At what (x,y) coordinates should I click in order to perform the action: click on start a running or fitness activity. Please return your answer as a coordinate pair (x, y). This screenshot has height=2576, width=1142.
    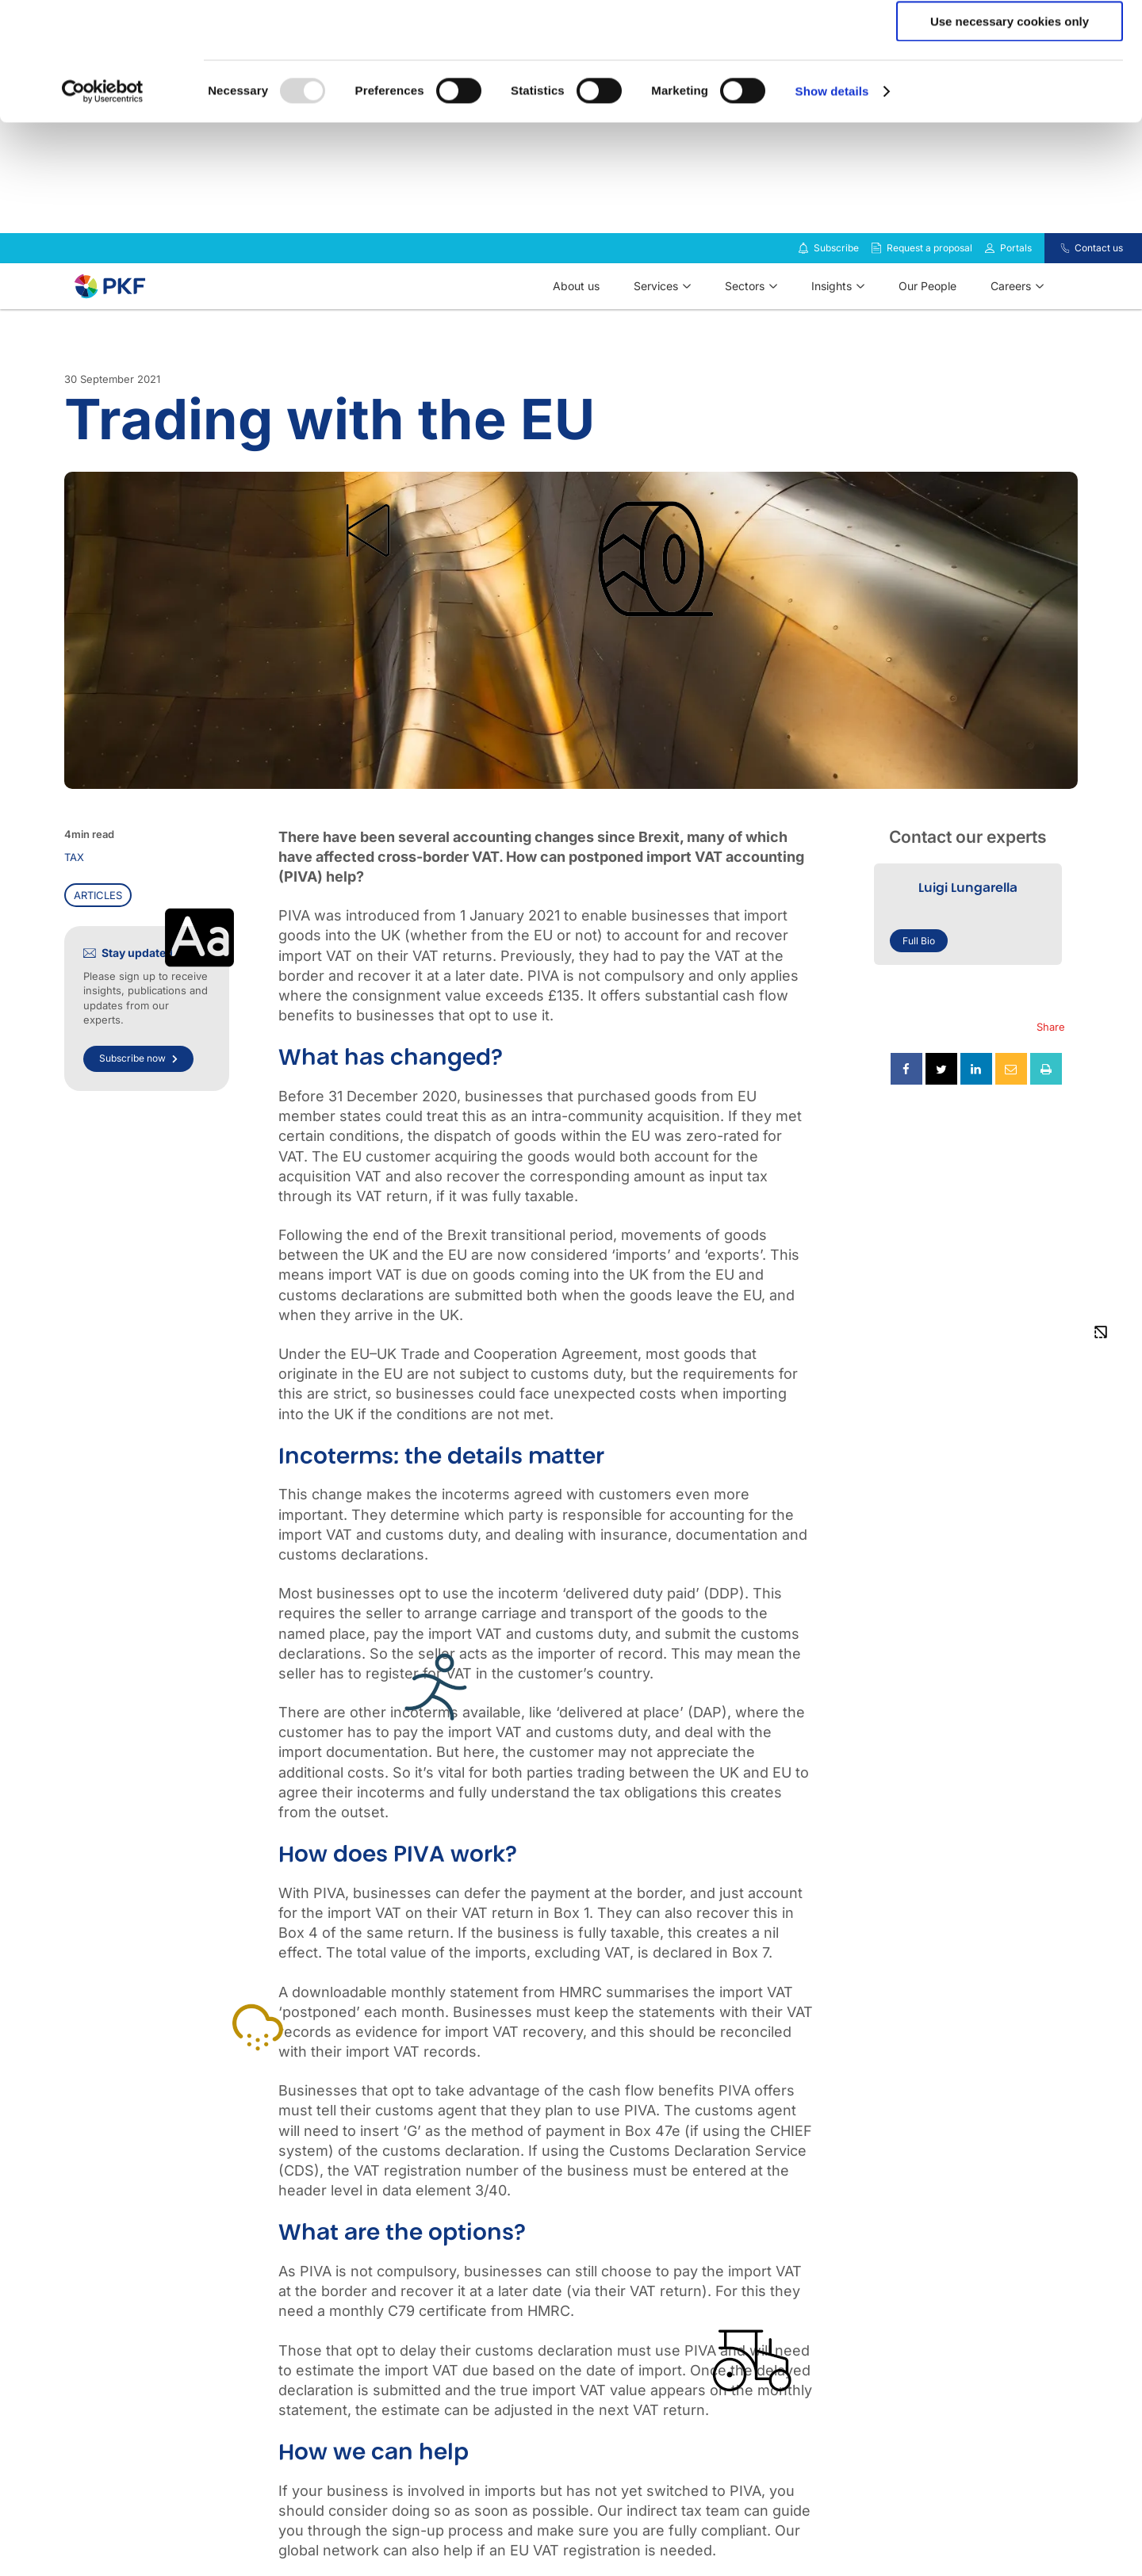
    Looking at the image, I should click on (437, 1686).